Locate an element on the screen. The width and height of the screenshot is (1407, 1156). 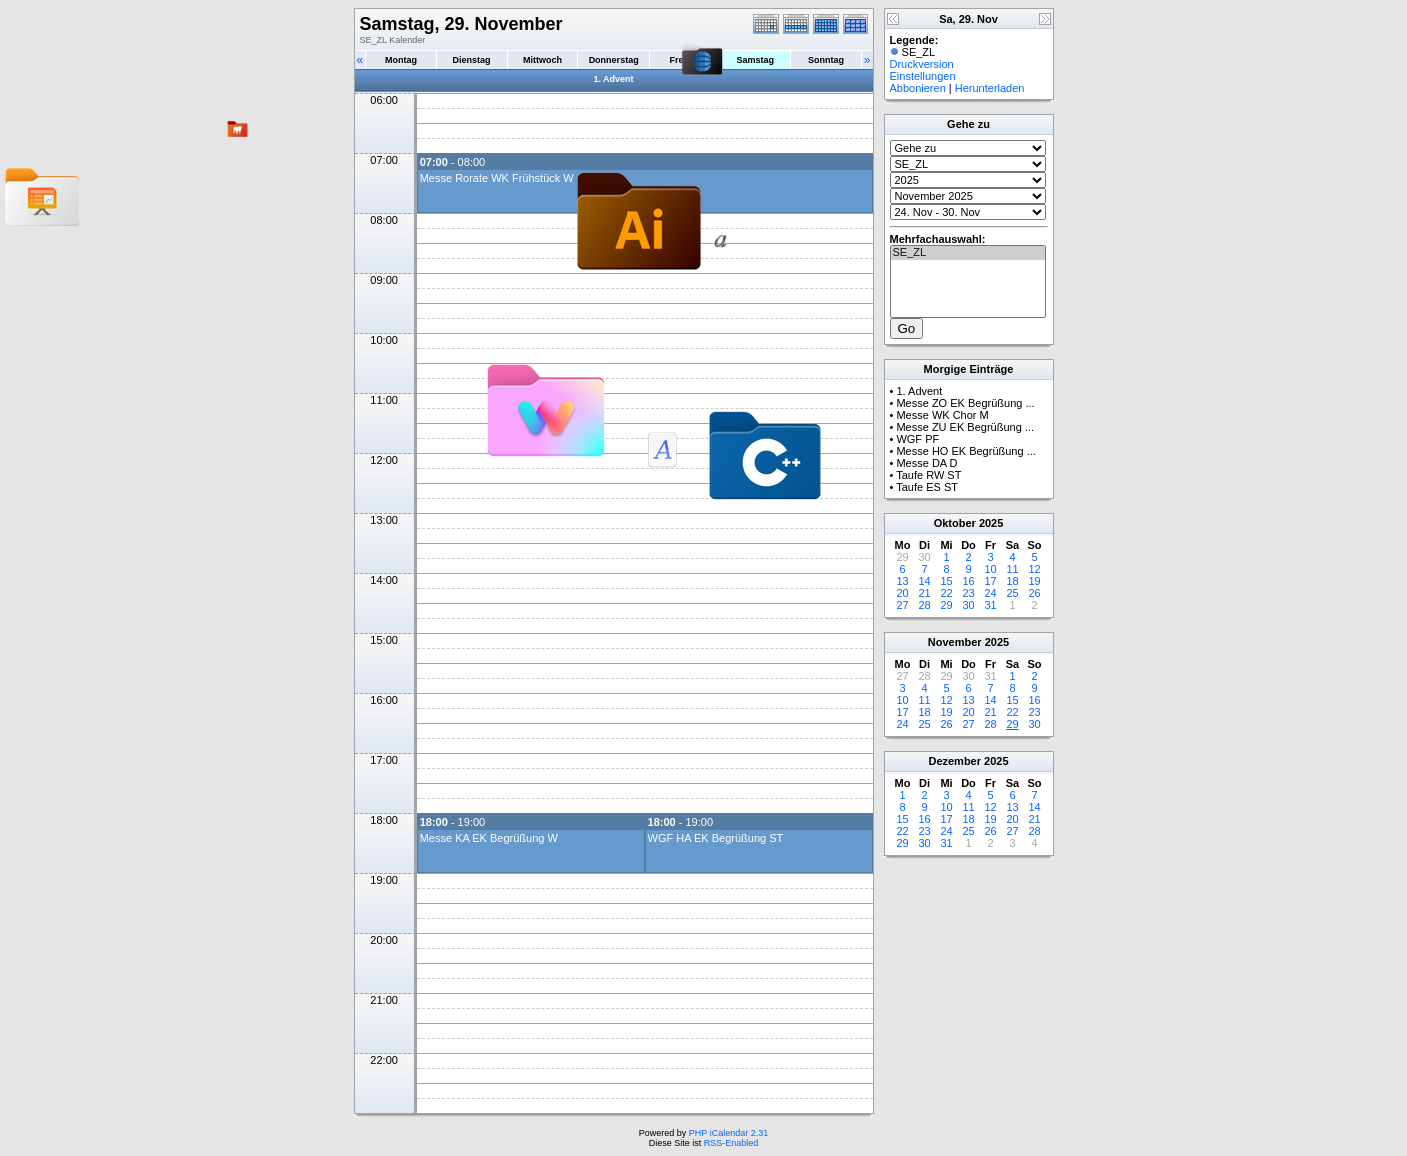
a font file type indicator is located at coordinates (662, 449).